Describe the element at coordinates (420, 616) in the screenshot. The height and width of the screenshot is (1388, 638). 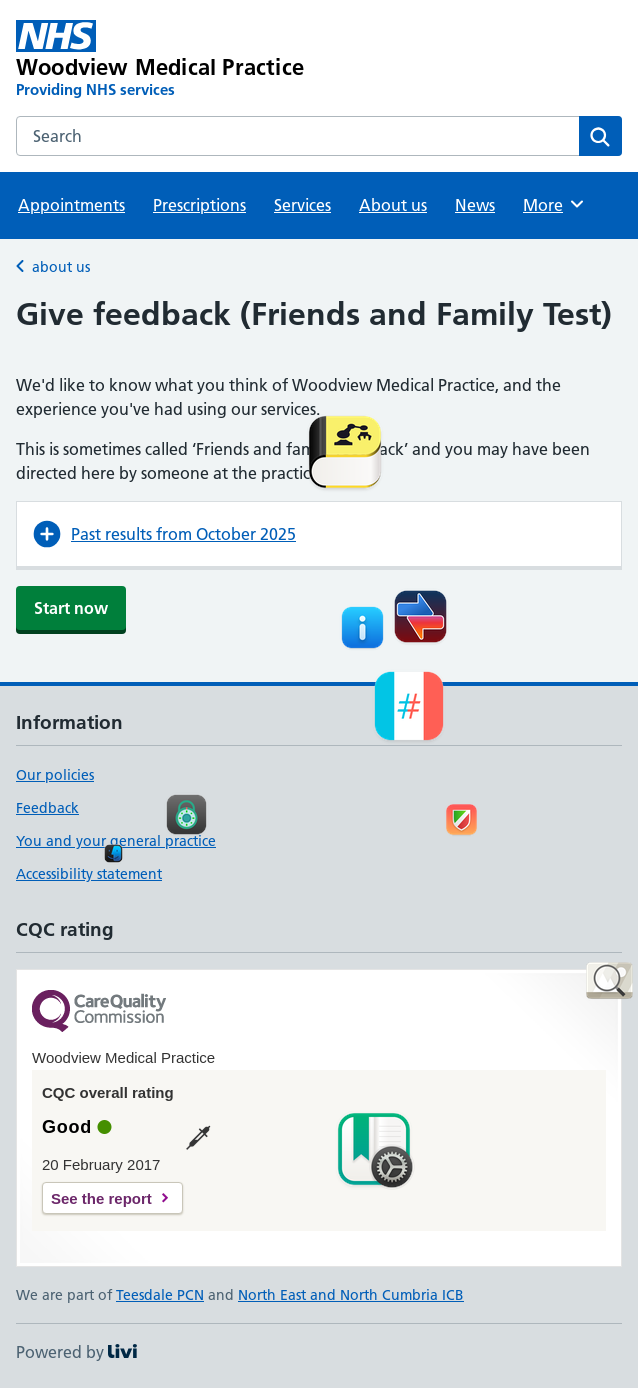
I see `open escambo currency or unit converter app` at that location.